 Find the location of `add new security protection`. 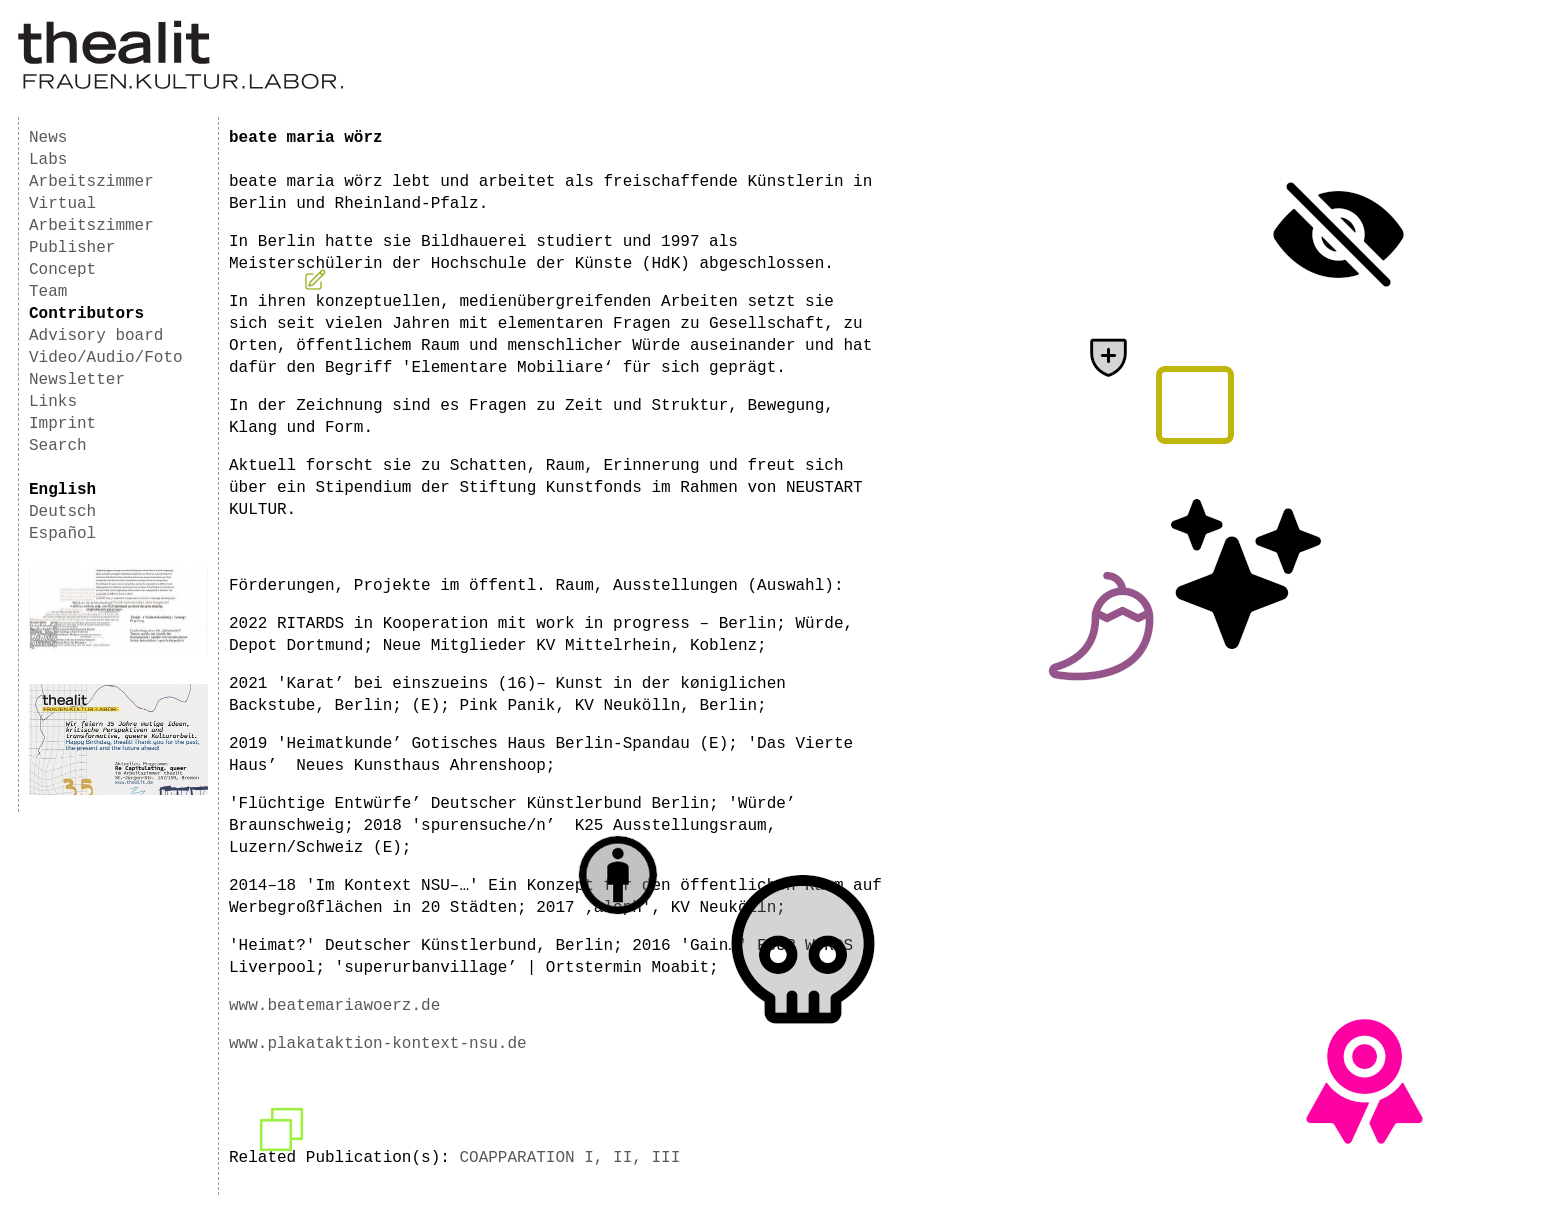

add new security protection is located at coordinates (1108, 355).